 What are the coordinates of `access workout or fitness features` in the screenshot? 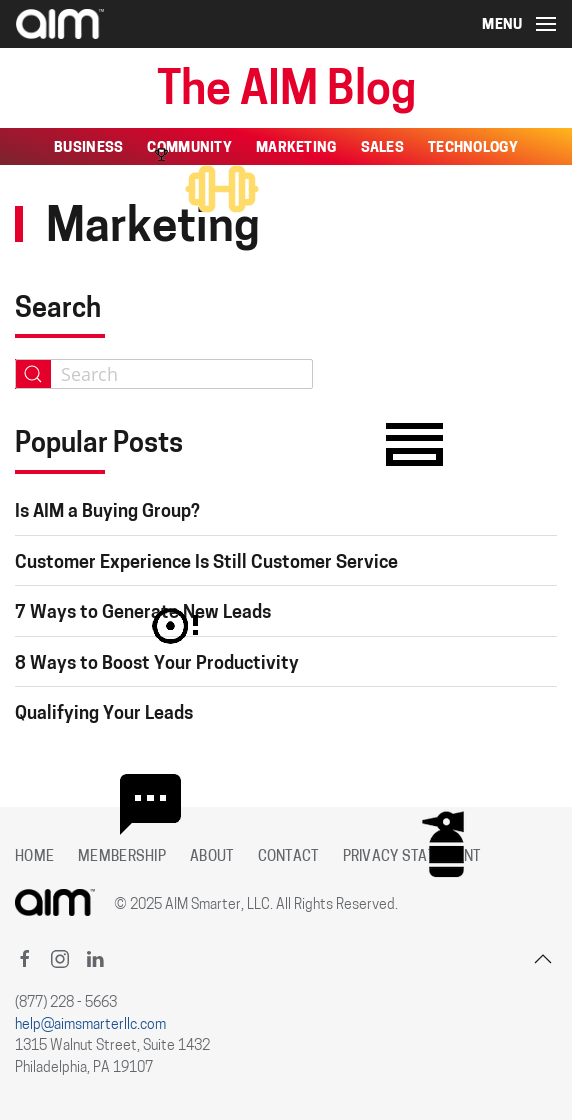 It's located at (222, 189).